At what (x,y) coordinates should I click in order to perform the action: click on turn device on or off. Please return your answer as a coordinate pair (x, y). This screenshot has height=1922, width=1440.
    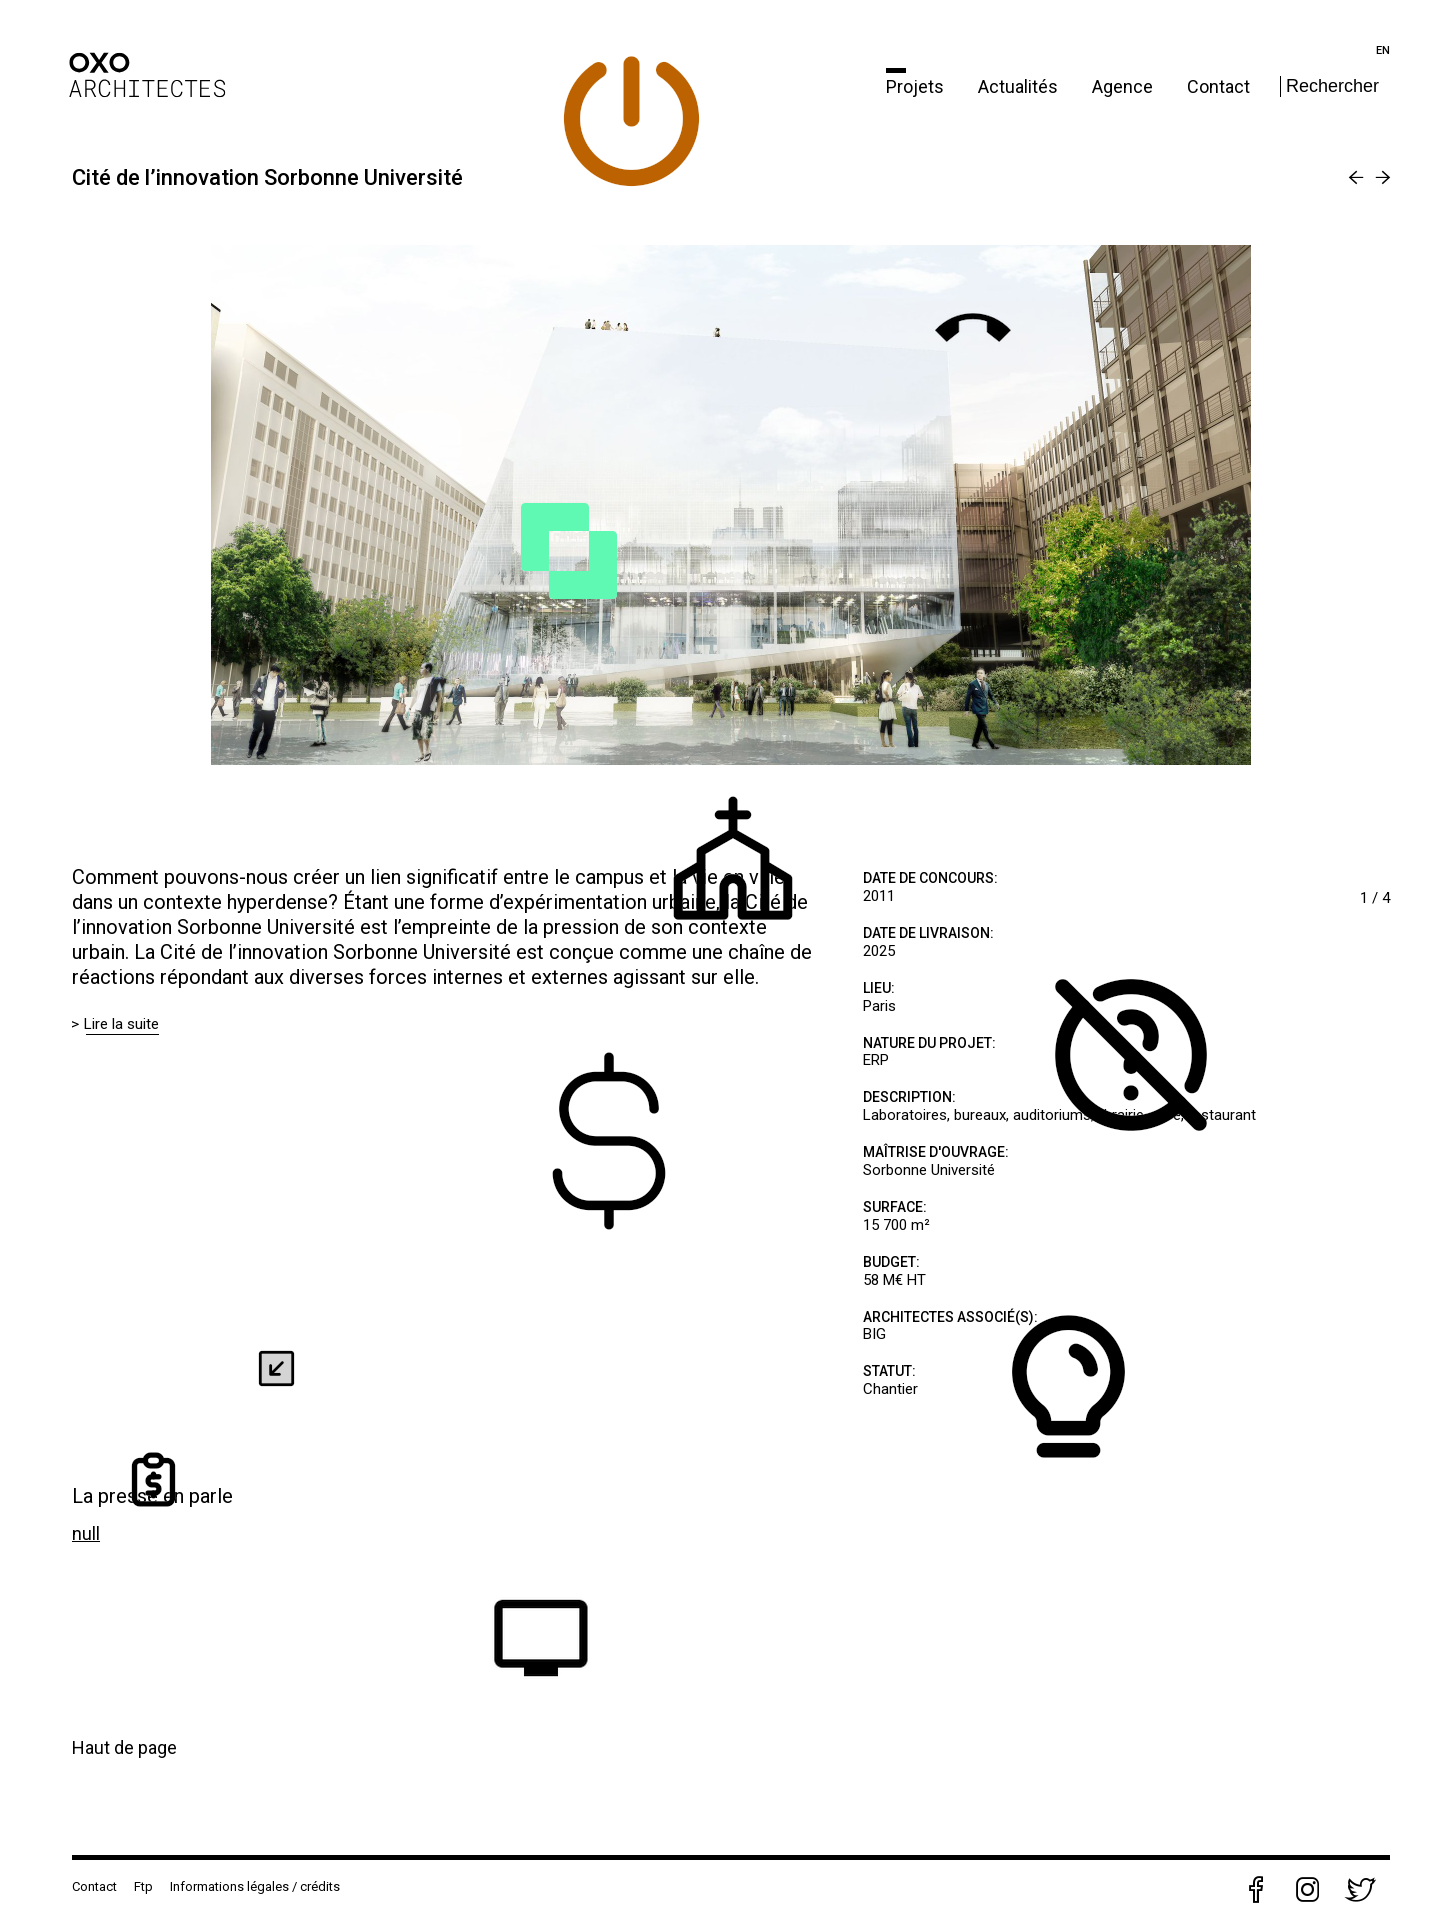
    Looking at the image, I should click on (631, 118).